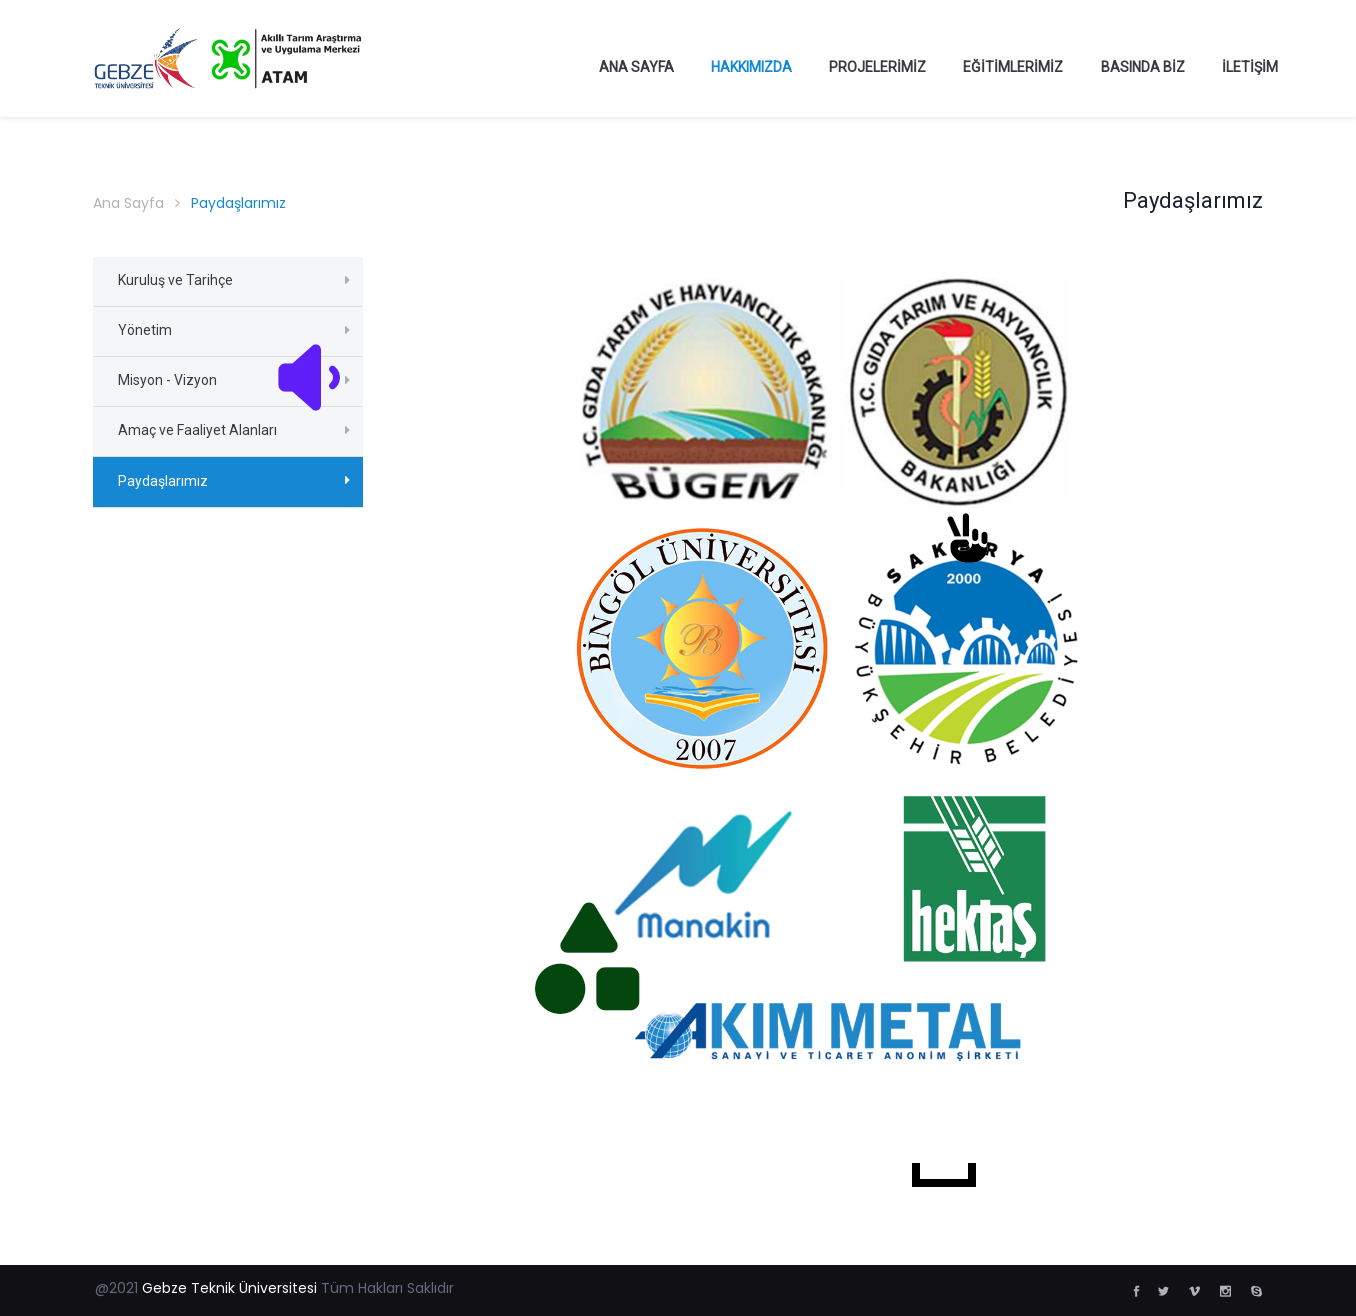 Image resolution: width=1356 pixels, height=1316 pixels. Describe the element at coordinates (311, 377) in the screenshot. I see `decrease audio volume` at that location.